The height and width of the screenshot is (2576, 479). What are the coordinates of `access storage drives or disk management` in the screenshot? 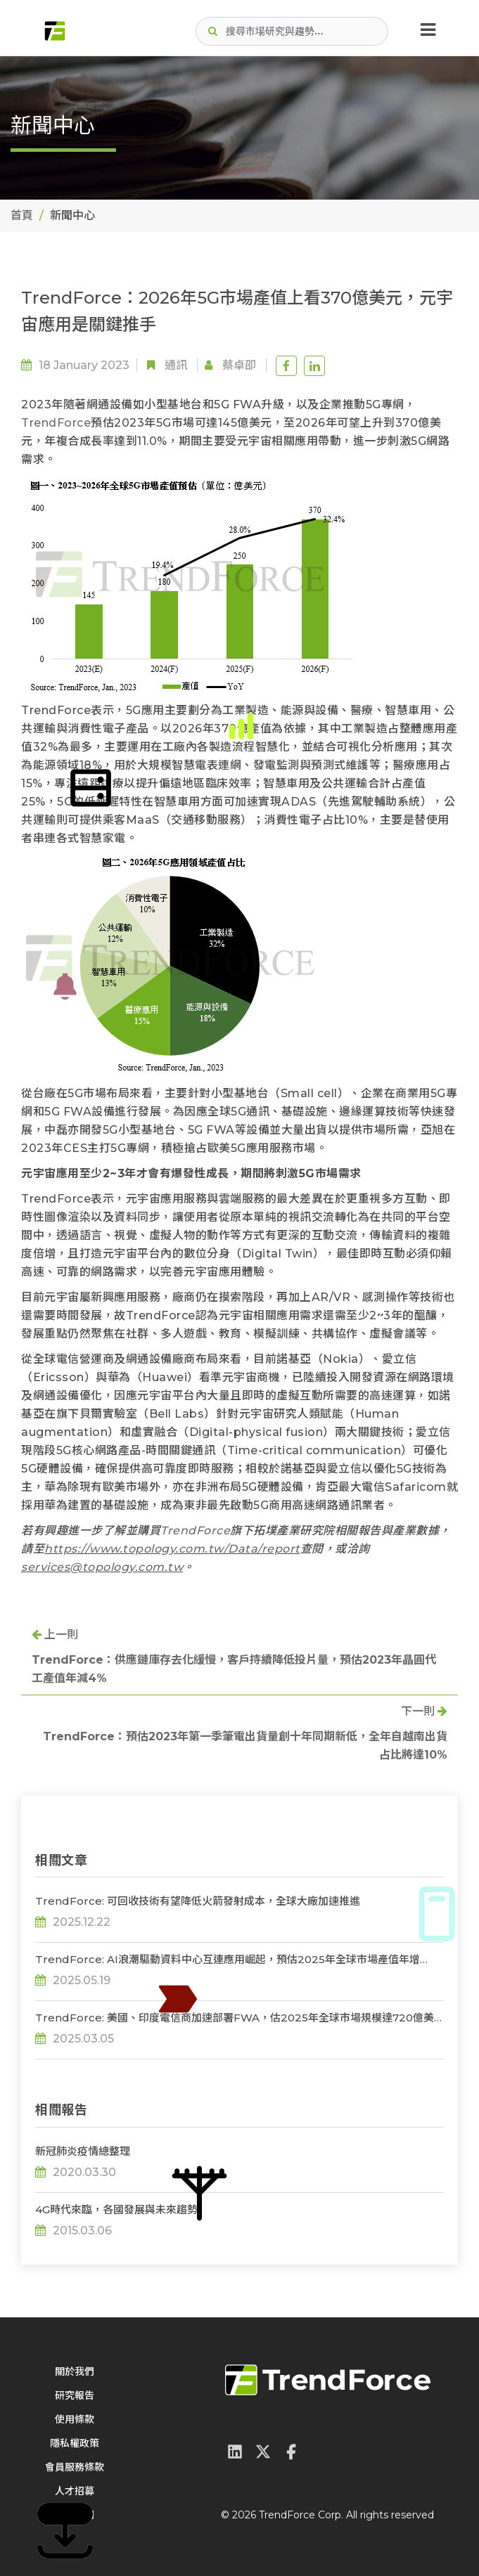 It's located at (91, 788).